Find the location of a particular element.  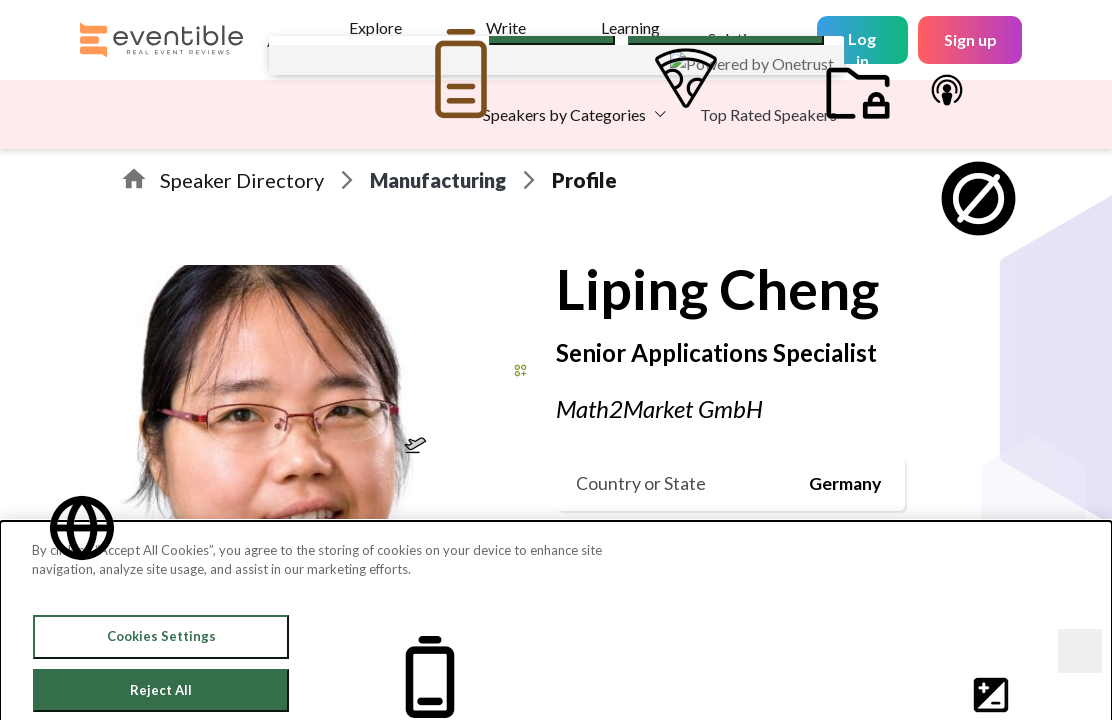

flight departure or takeoff status is located at coordinates (415, 444).